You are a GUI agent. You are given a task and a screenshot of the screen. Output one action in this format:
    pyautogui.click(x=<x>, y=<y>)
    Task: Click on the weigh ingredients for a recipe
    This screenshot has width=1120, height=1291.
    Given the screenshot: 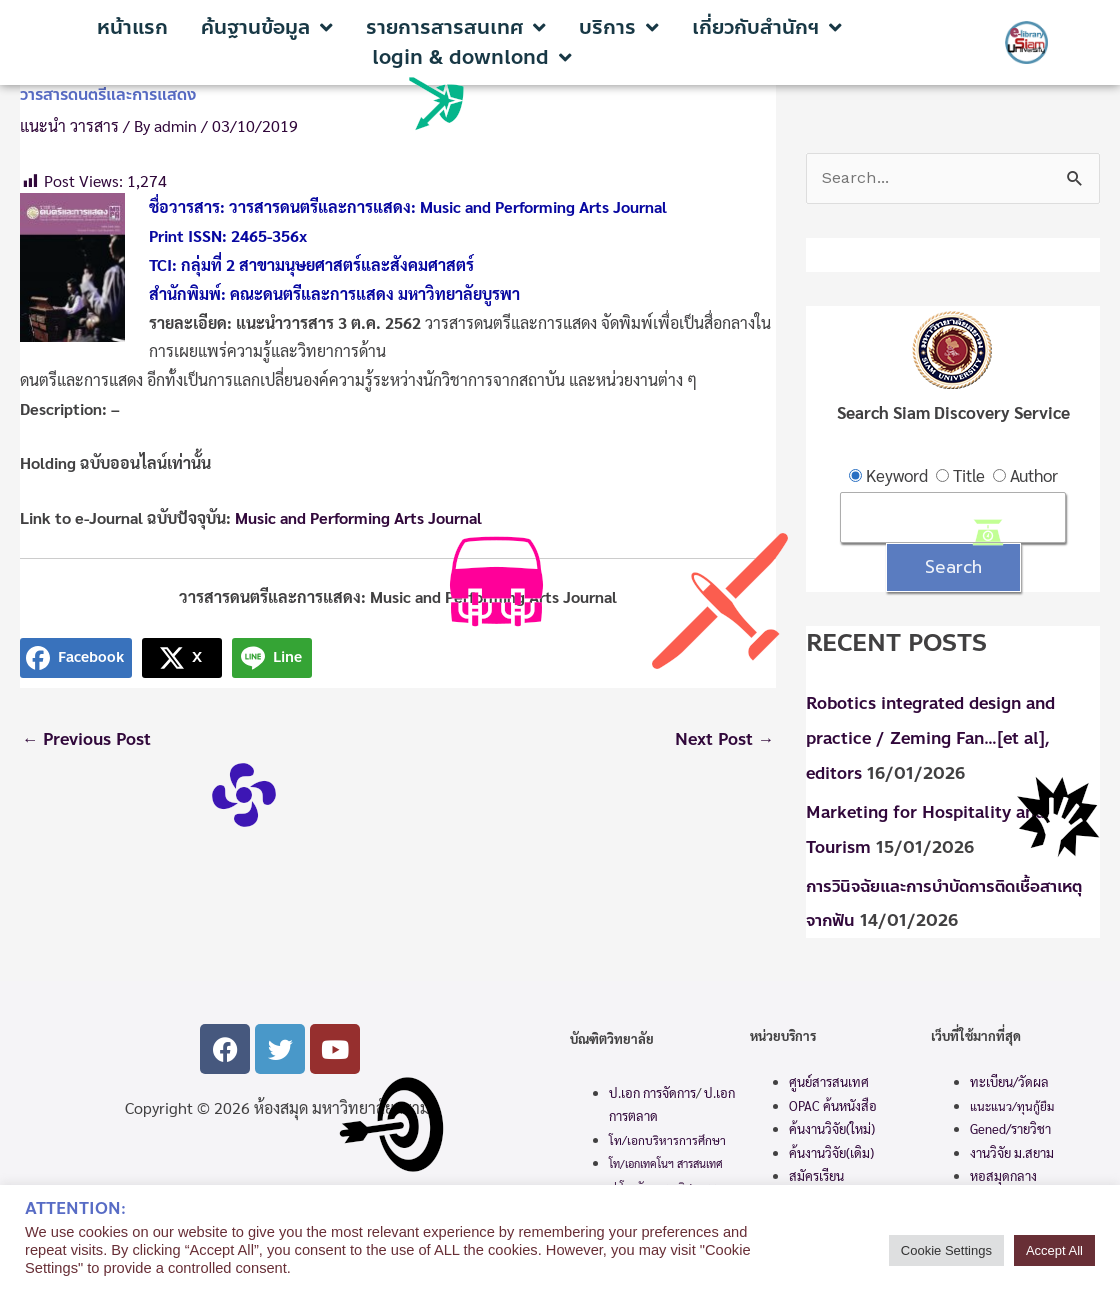 What is the action you would take?
    pyautogui.click(x=988, y=529)
    